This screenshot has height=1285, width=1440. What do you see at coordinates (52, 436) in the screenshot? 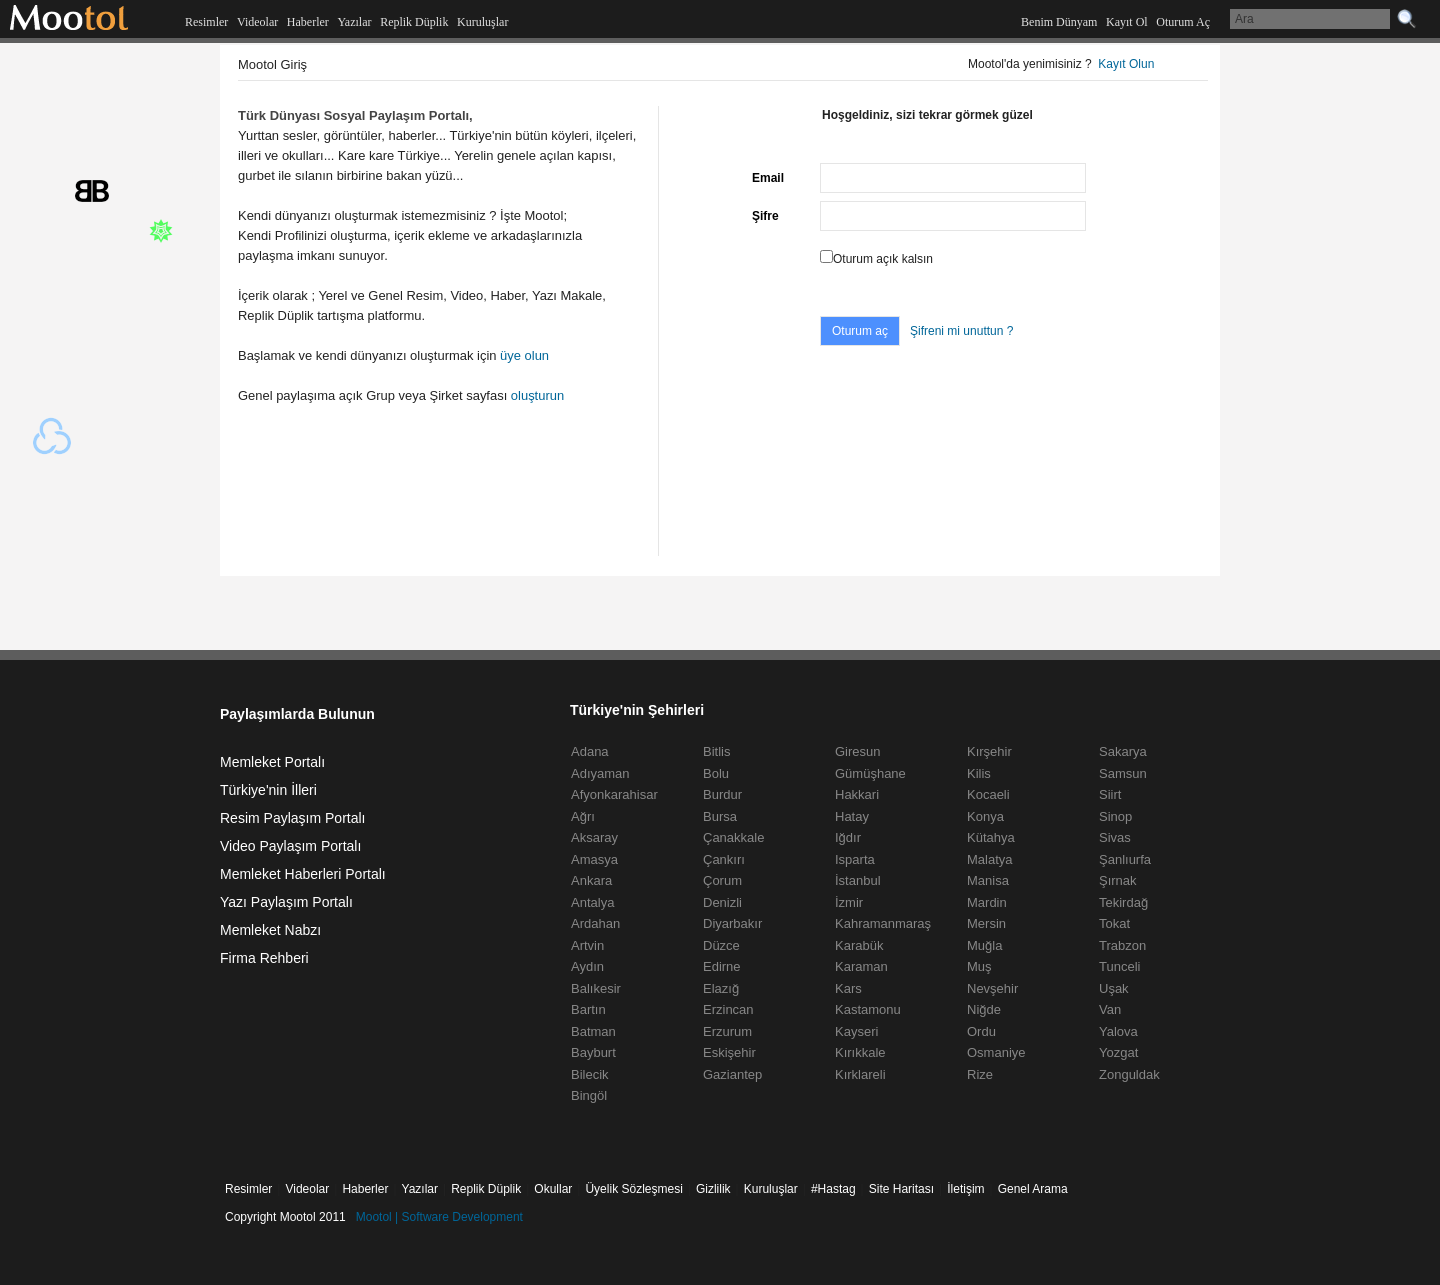
I see `countingworks pro app or service logo` at bounding box center [52, 436].